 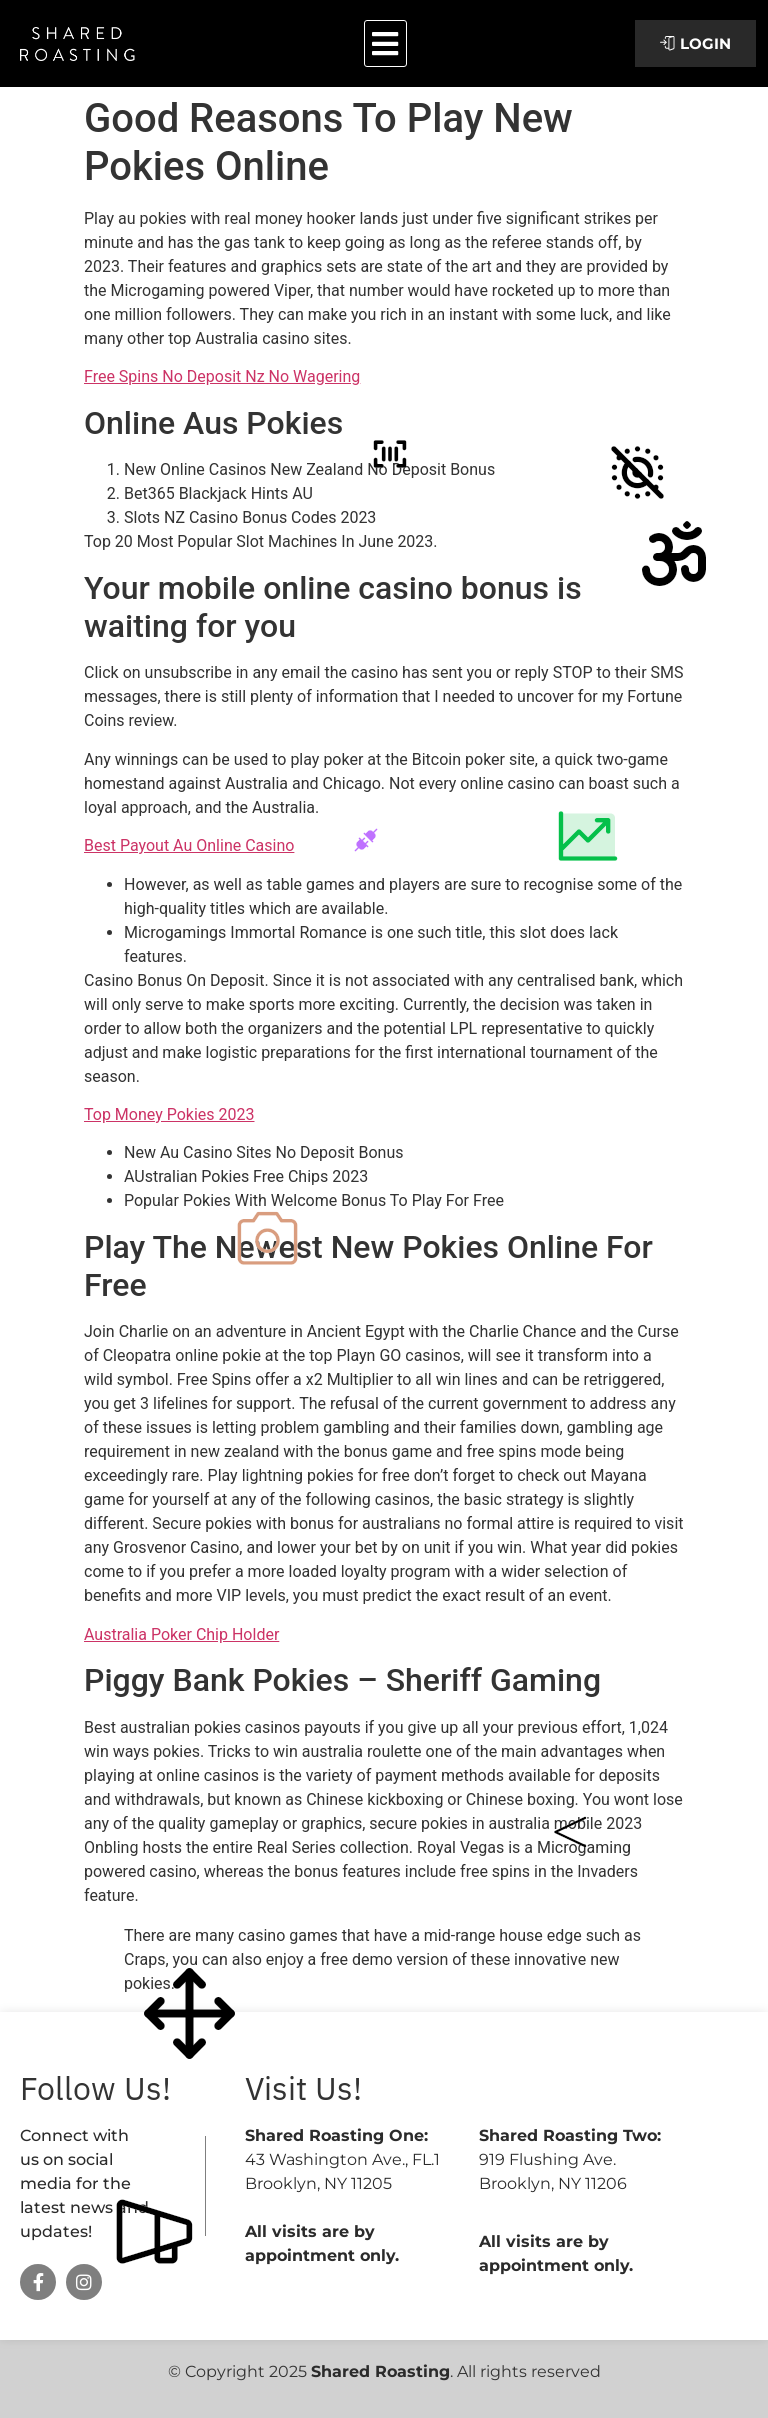 I want to click on take a photo, so click(x=267, y=1239).